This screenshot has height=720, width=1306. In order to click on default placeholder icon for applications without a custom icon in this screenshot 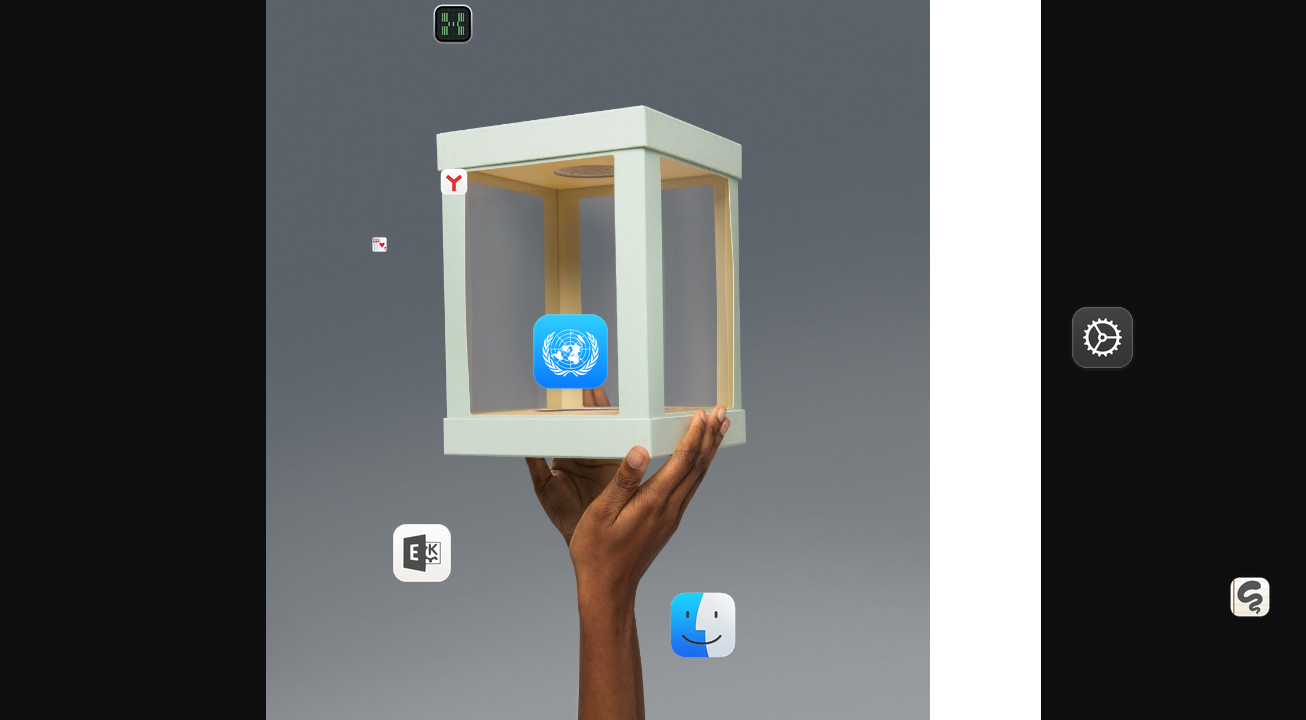, I will do `click(1102, 338)`.